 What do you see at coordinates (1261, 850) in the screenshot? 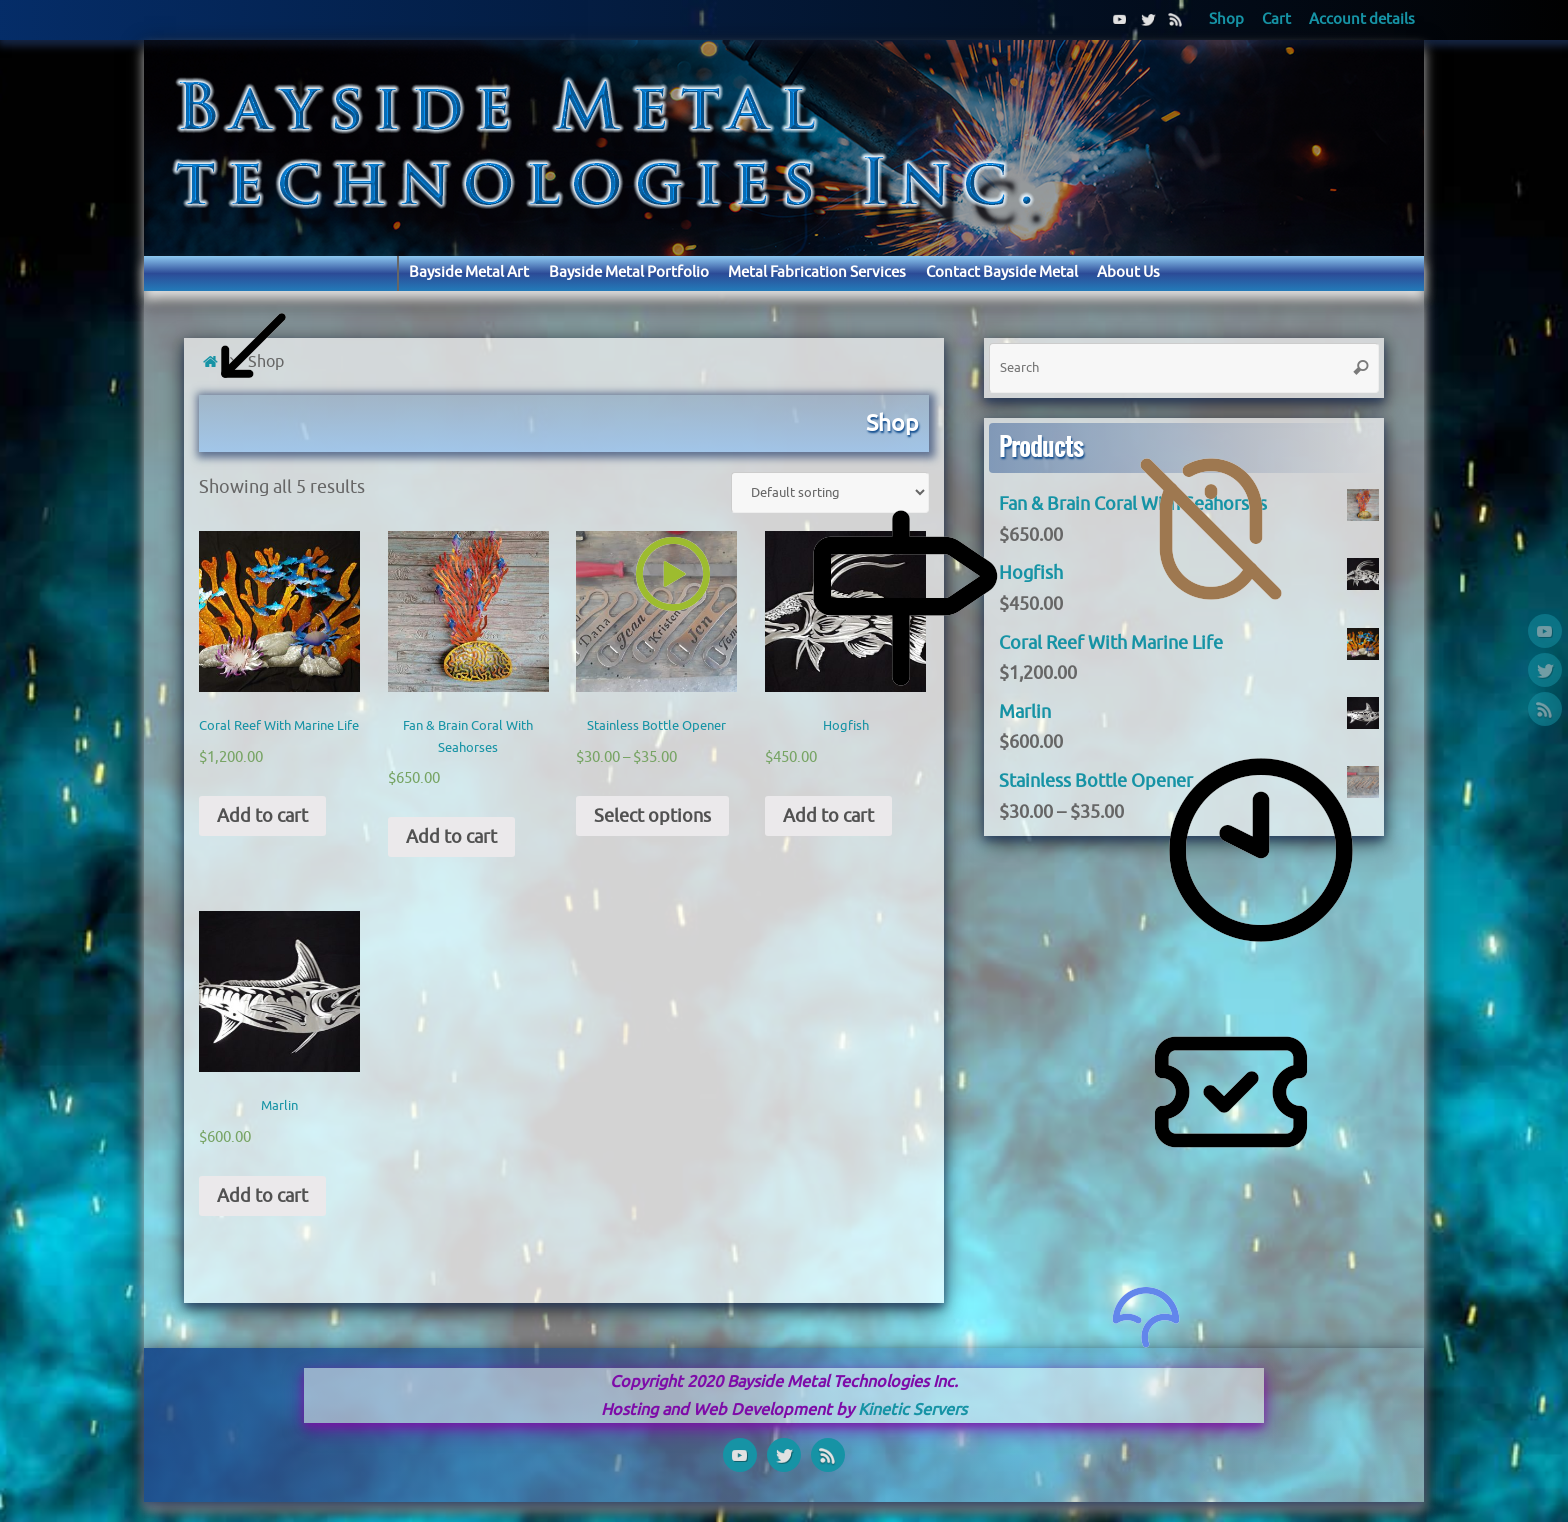
I see `indicates the current time is 10 o'clock` at bounding box center [1261, 850].